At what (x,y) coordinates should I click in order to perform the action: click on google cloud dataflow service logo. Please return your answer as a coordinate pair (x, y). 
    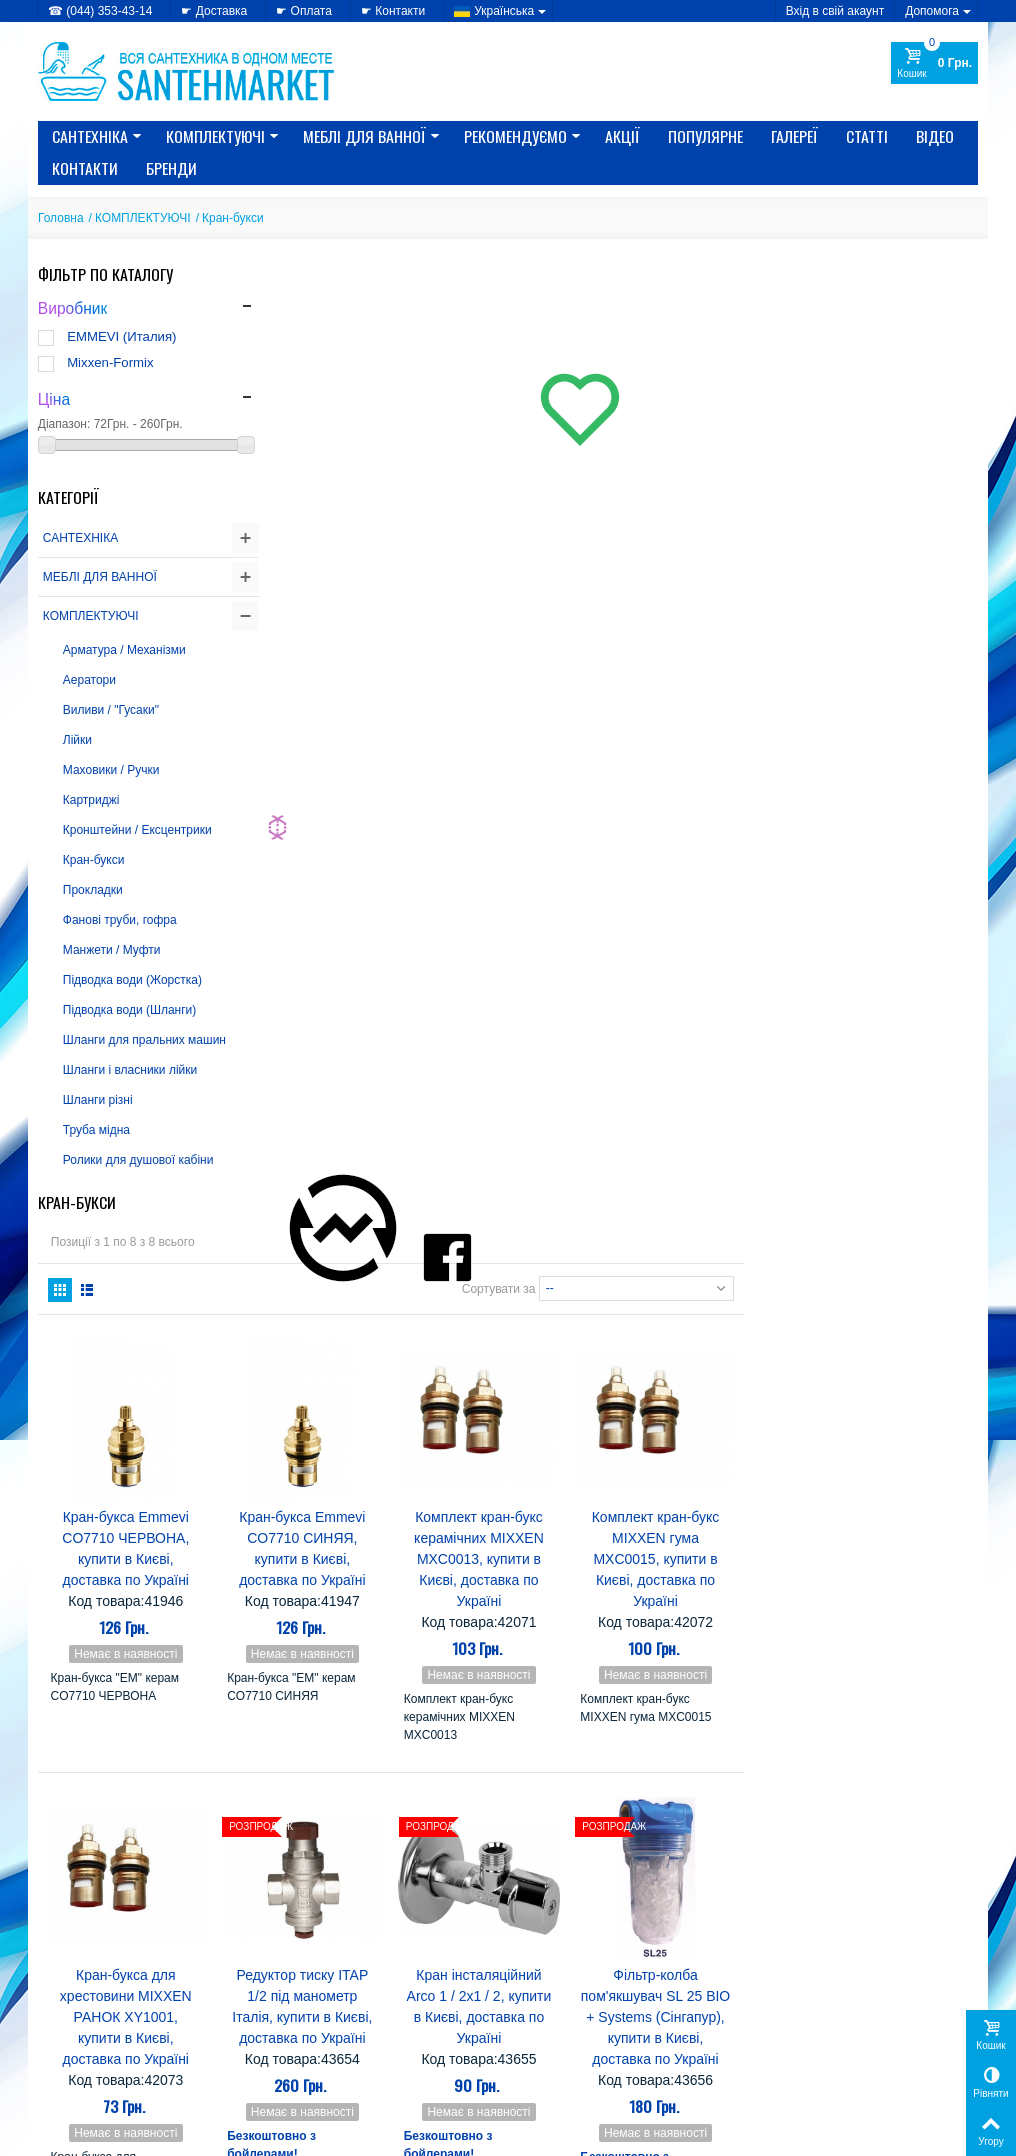
    Looking at the image, I should click on (277, 827).